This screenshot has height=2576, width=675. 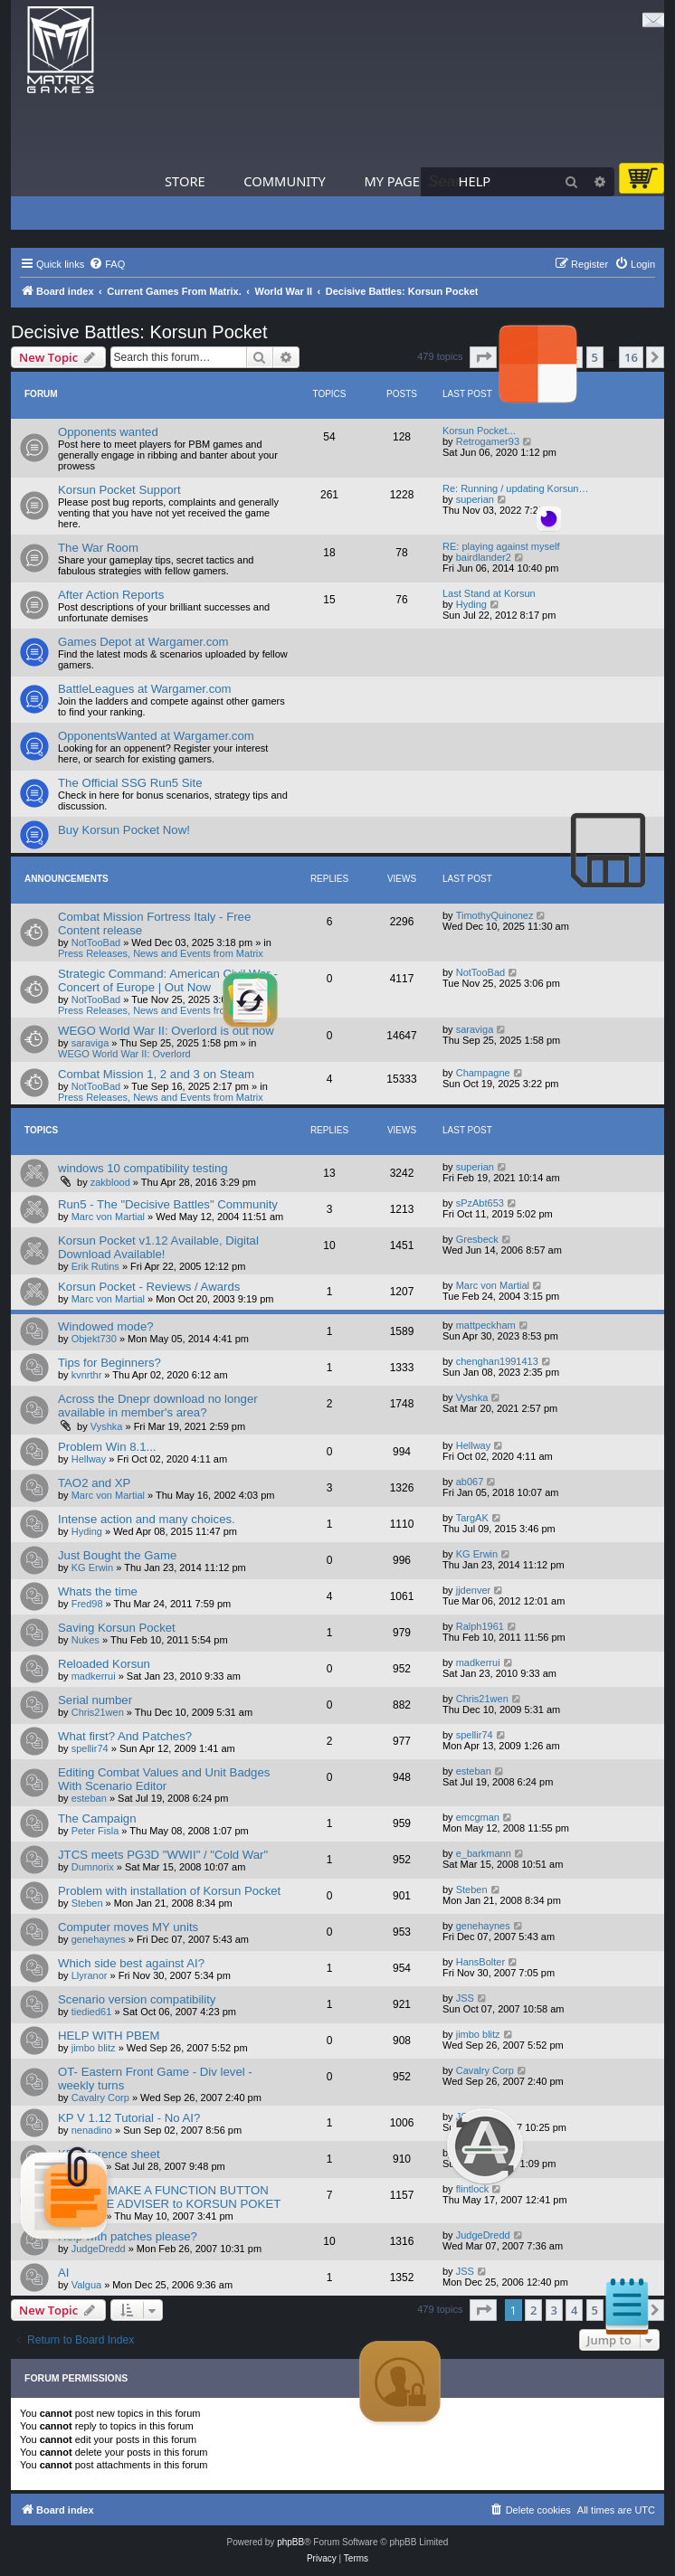 What do you see at coordinates (485, 2146) in the screenshot?
I see `check for available system updates` at bounding box center [485, 2146].